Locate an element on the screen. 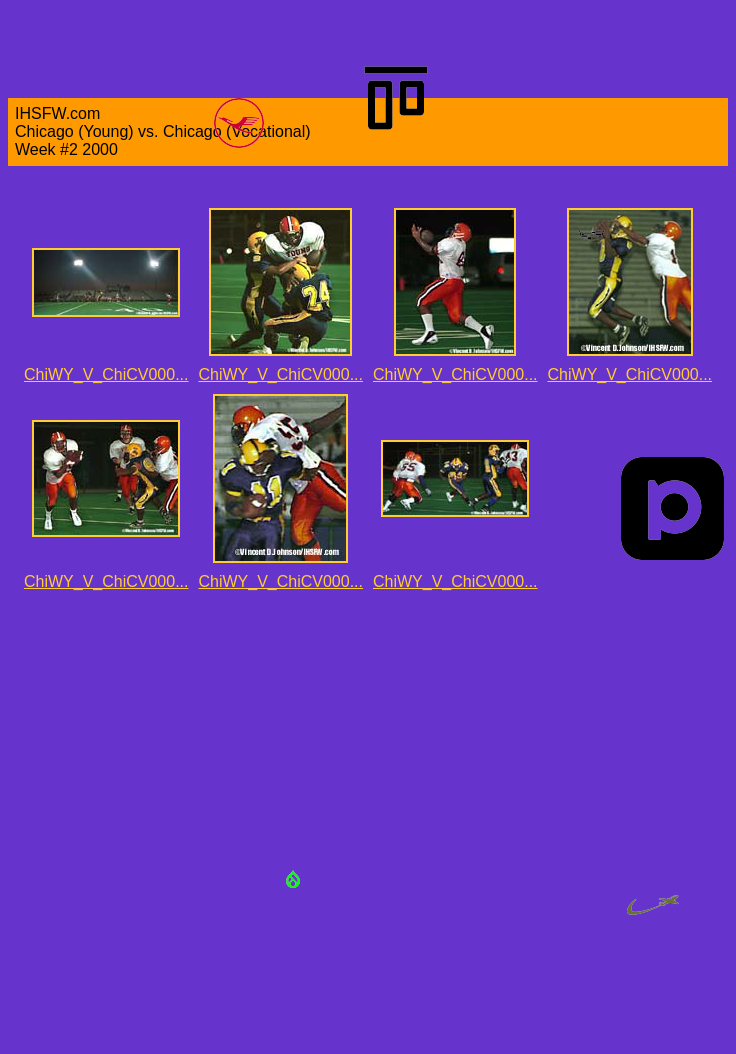  access Lufthansa airline services is located at coordinates (239, 123).